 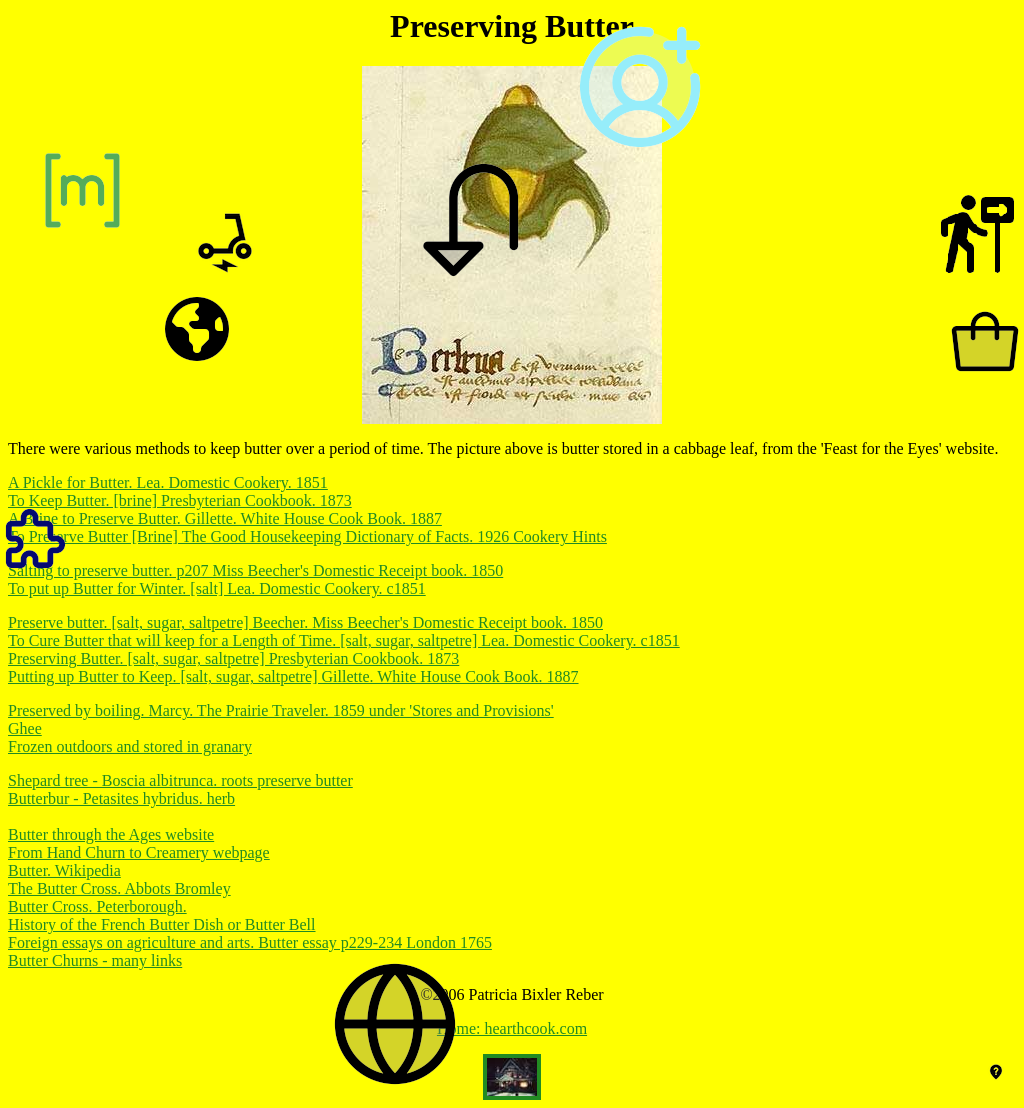 I want to click on matrix decentralized messaging platform logo, so click(x=82, y=190).